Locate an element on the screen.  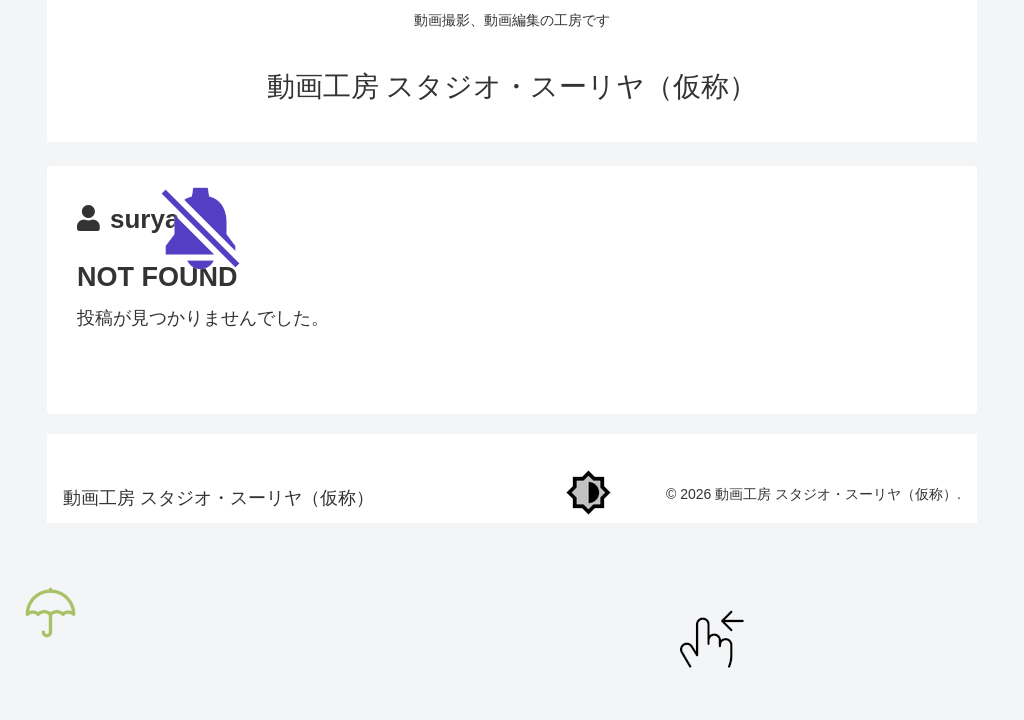
swipe left to navigate or dismiss is located at coordinates (708, 641).